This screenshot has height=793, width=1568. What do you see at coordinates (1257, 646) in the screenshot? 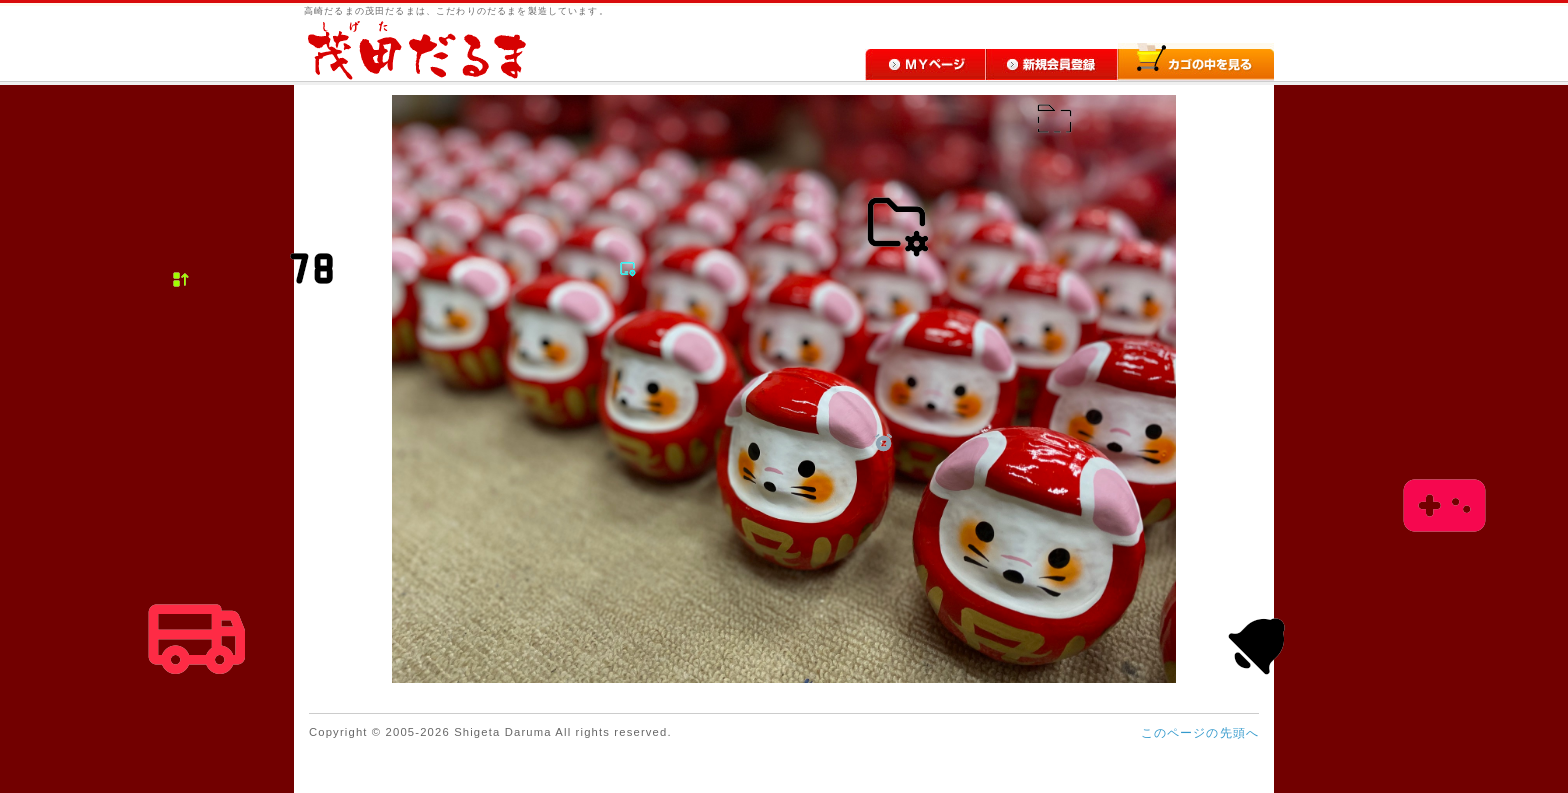
I see `notifications are active` at bounding box center [1257, 646].